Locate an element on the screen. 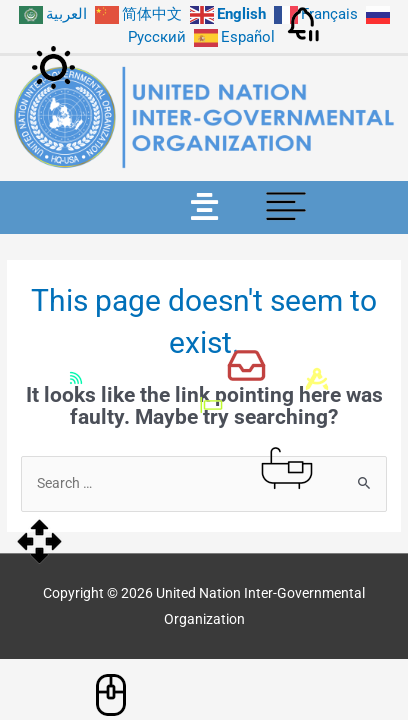  access drawing or drafting tools is located at coordinates (317, 379).